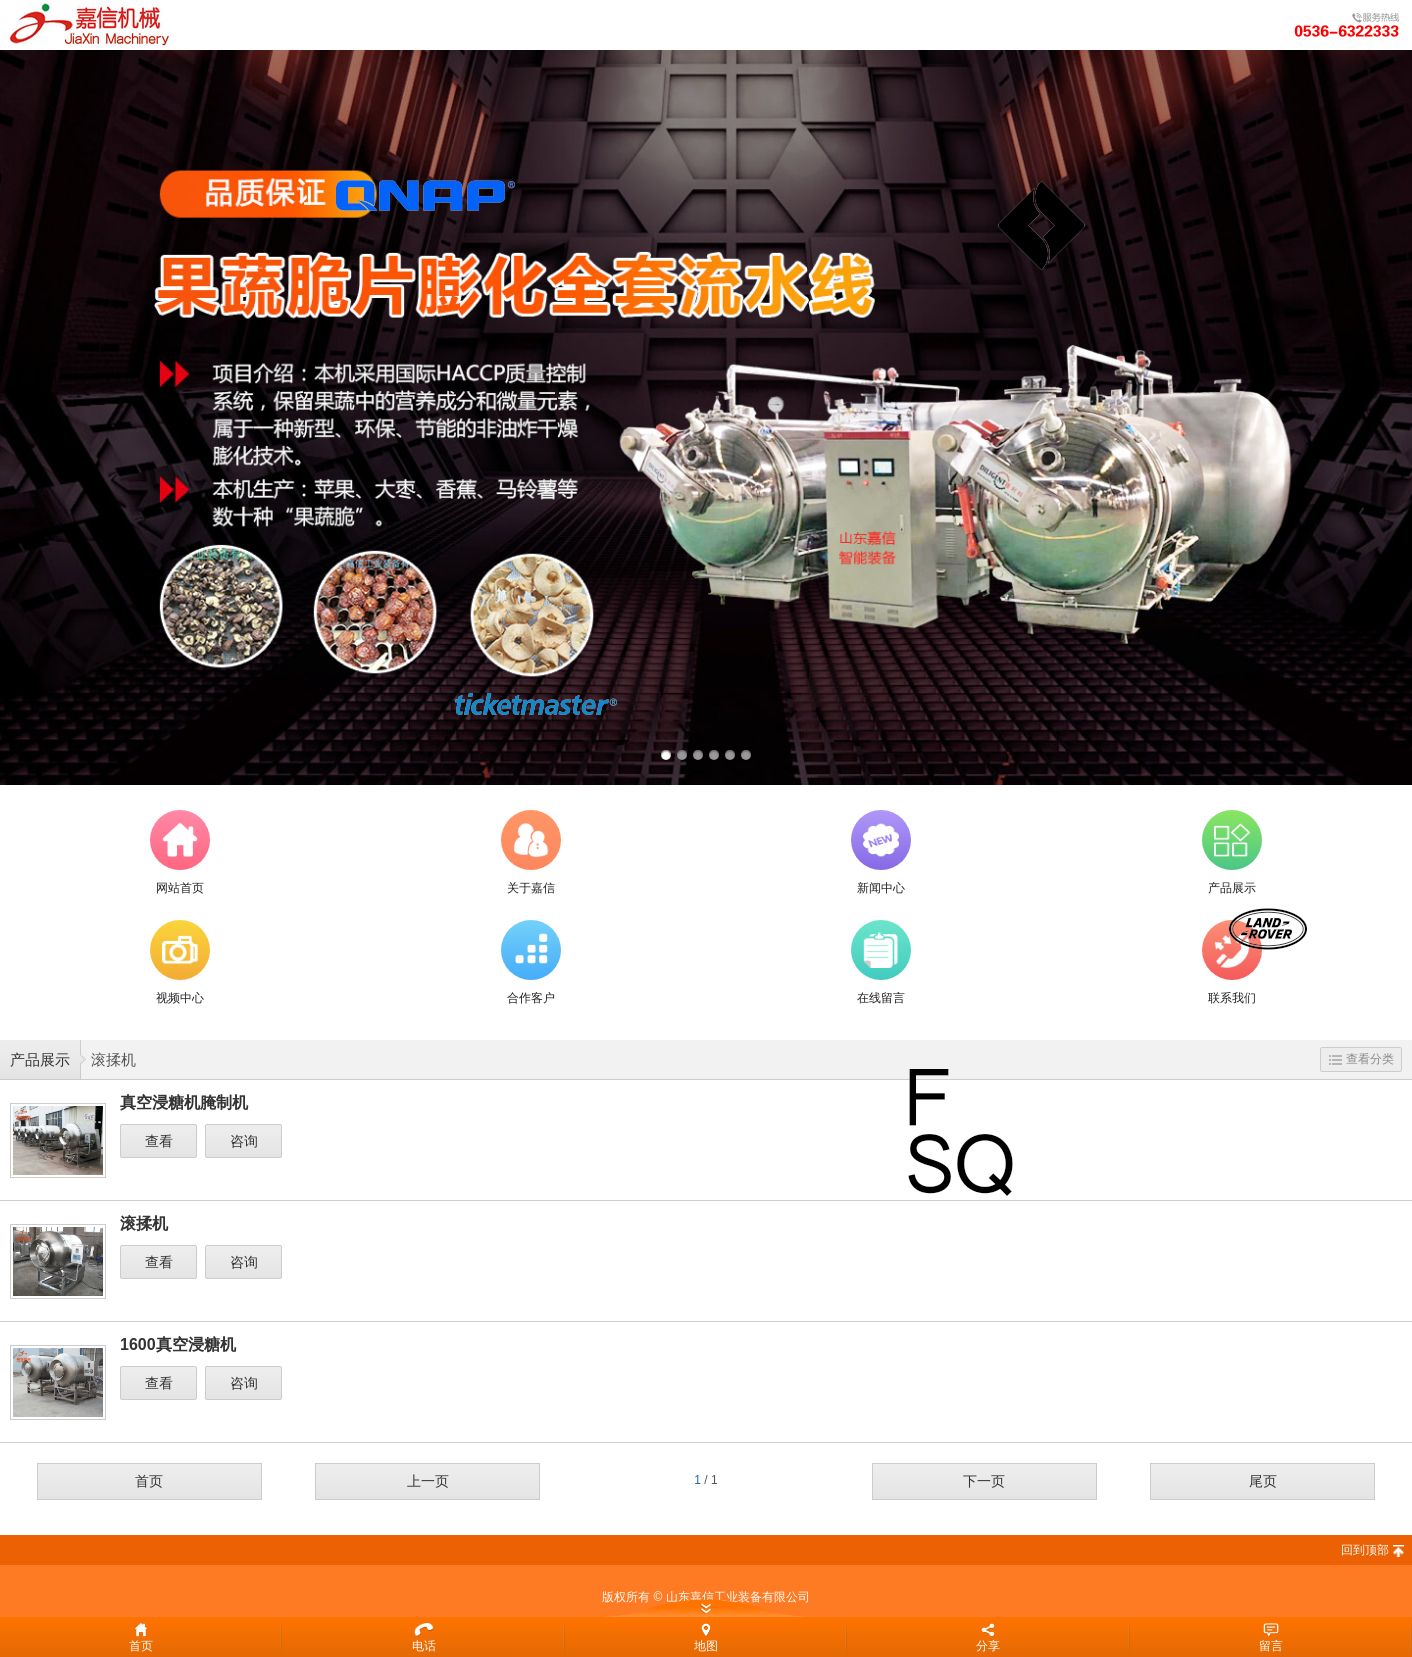 The image size is (1412, 1657). Describe the element at coordinates (536, 704) in the screenshot. I see `open the Ticketmaster app` at that location.